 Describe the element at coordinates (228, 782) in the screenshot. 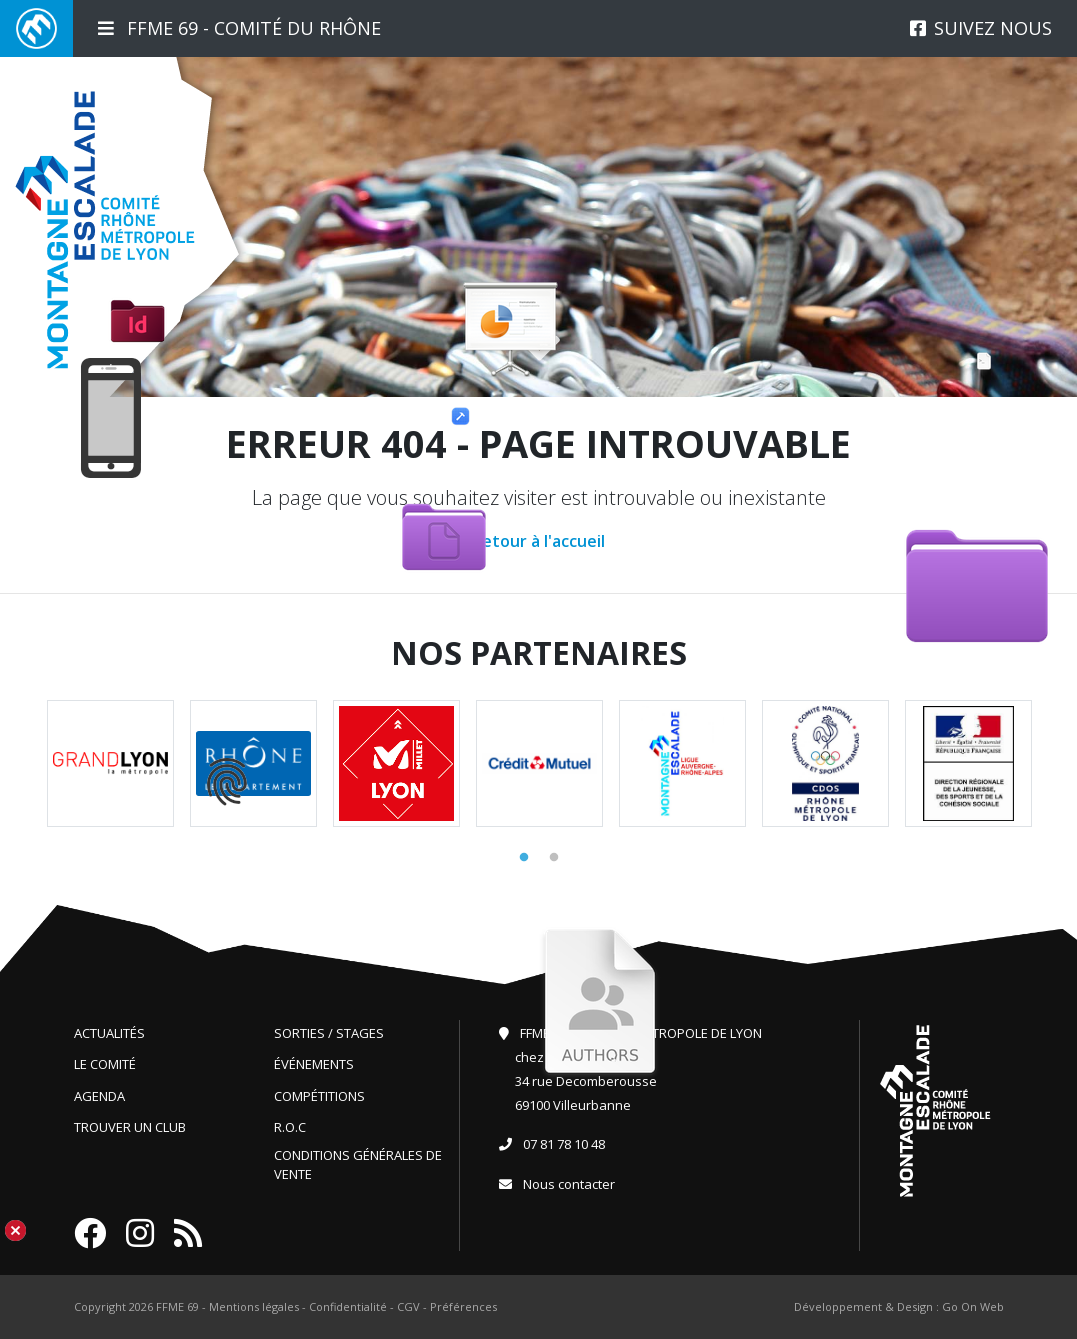

I see `authenticate with biometric fingerprint` at that location.